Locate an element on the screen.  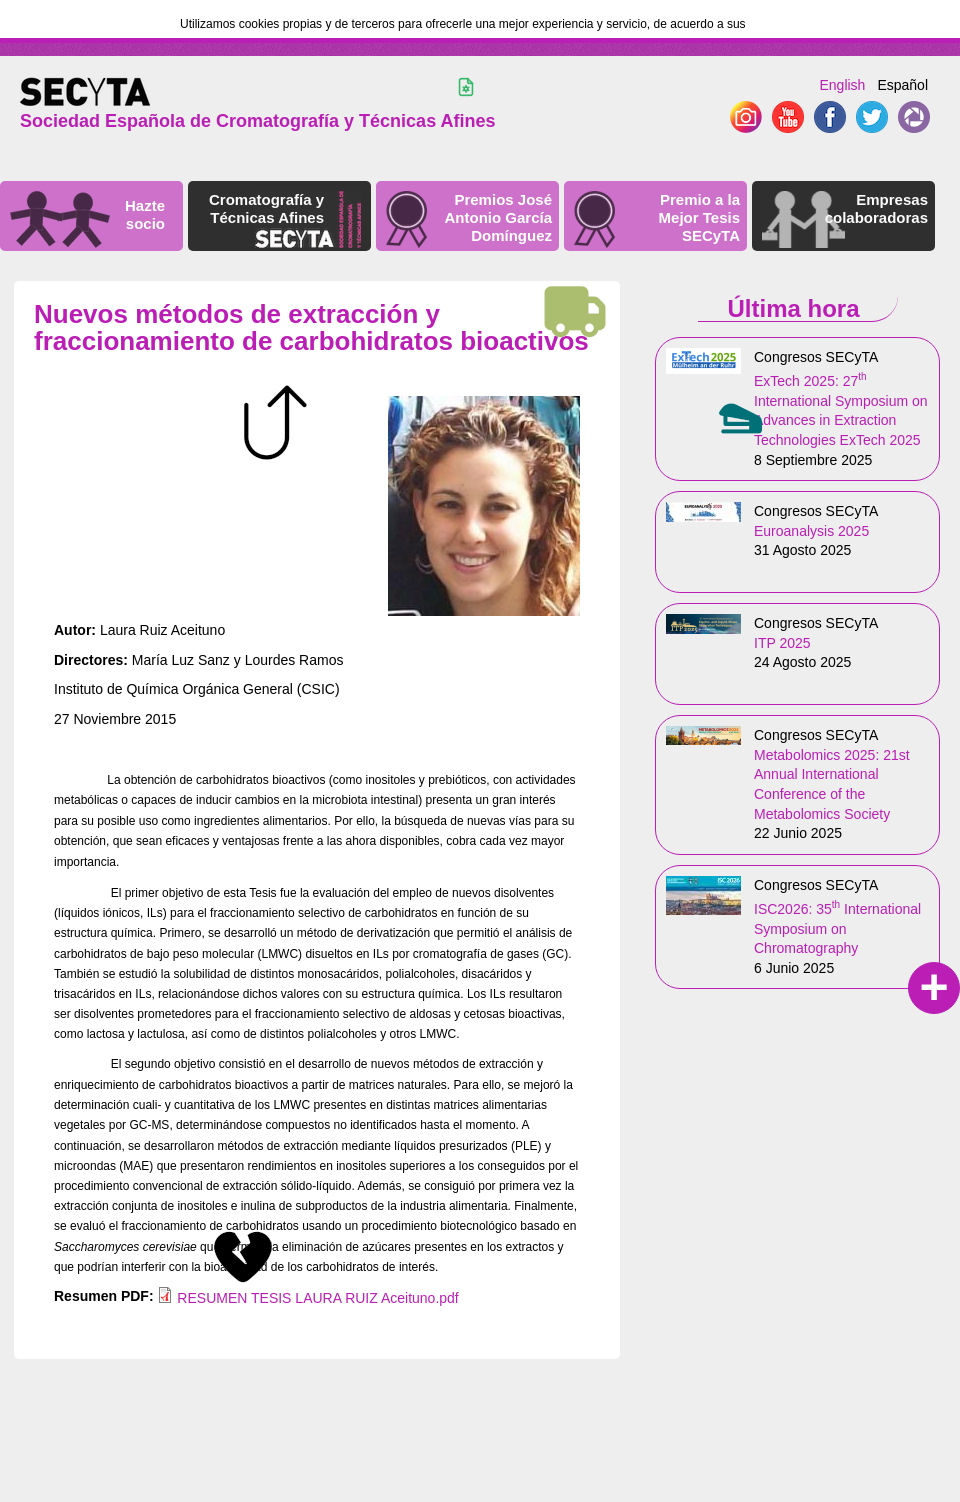
redo or repeat last action is located at coordinates (272, 422).